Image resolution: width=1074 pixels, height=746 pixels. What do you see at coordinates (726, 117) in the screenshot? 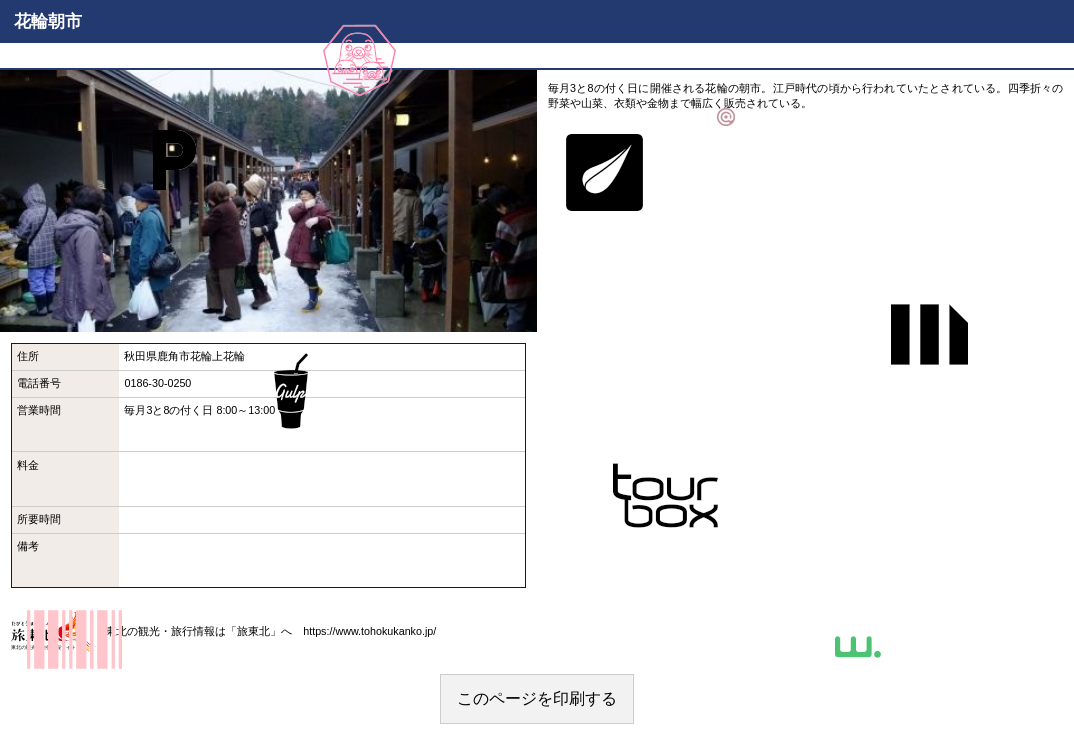
I see `compose a new email` at bounding box center [726, 117].